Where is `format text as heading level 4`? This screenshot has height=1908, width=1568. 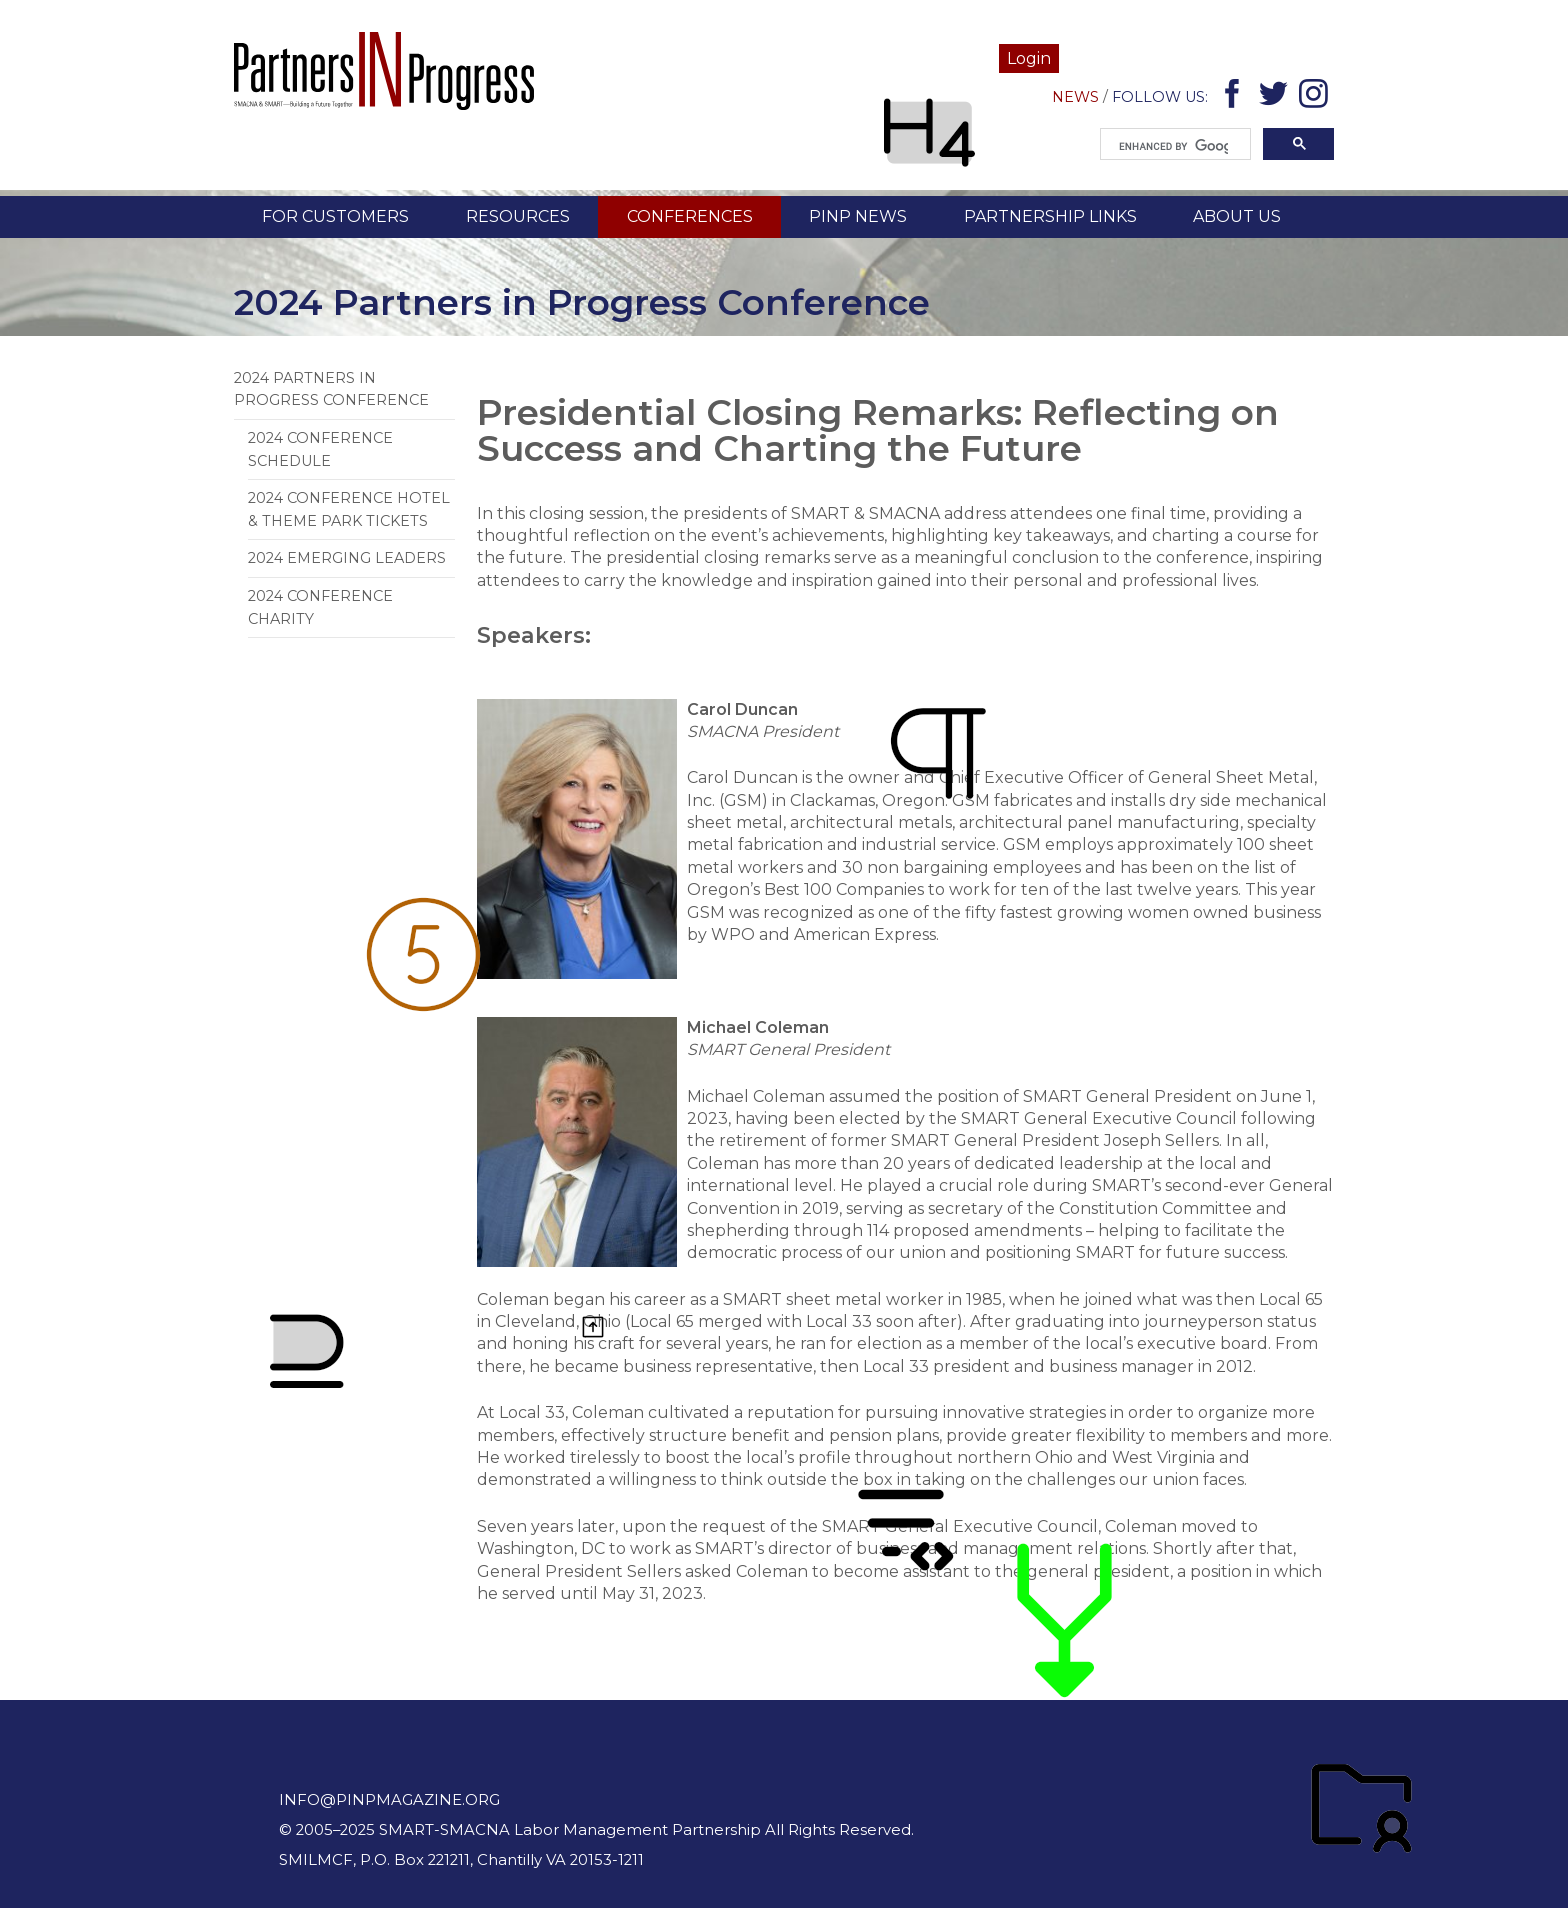
format text as heading level 4 is located at coordinates (923, 131).